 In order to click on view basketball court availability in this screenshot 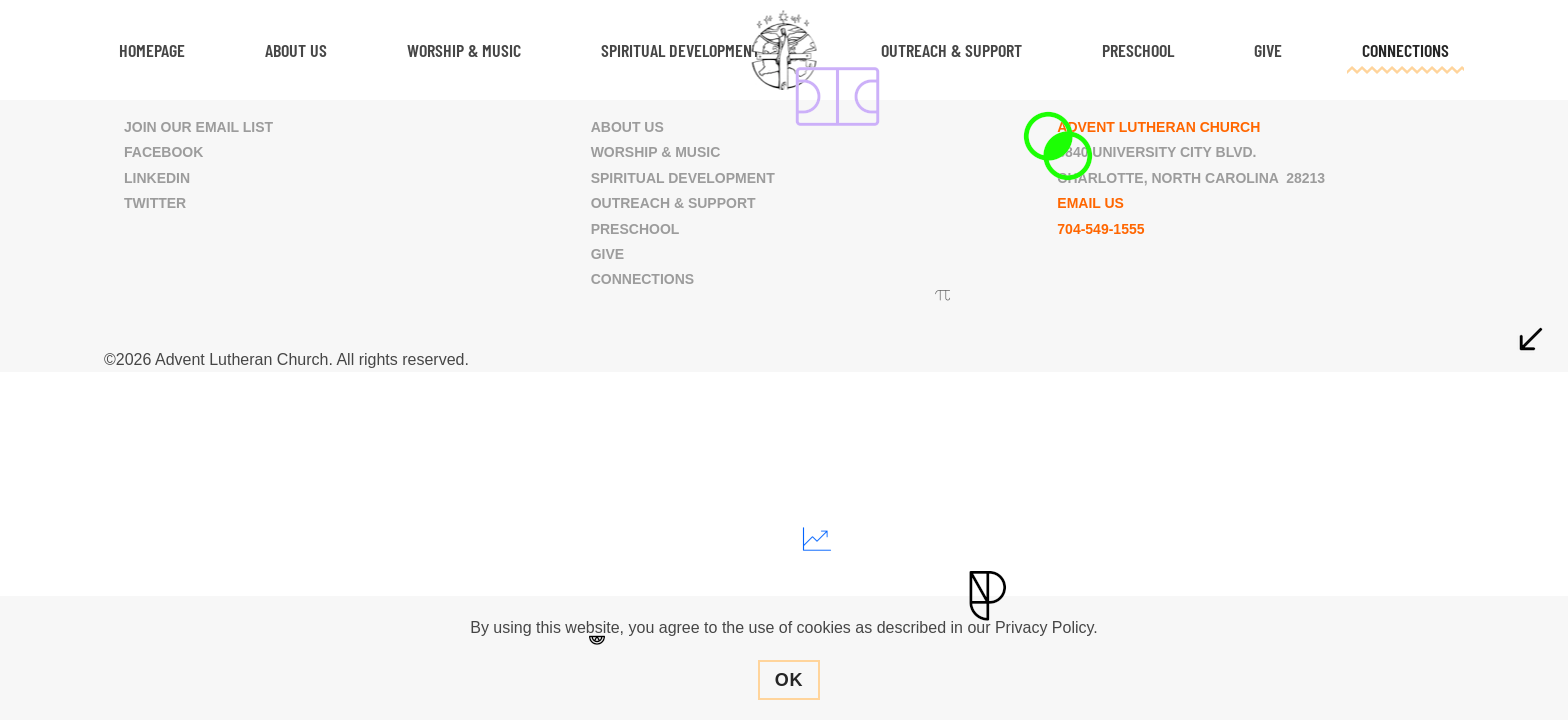, I will do `click(837, 96)`.